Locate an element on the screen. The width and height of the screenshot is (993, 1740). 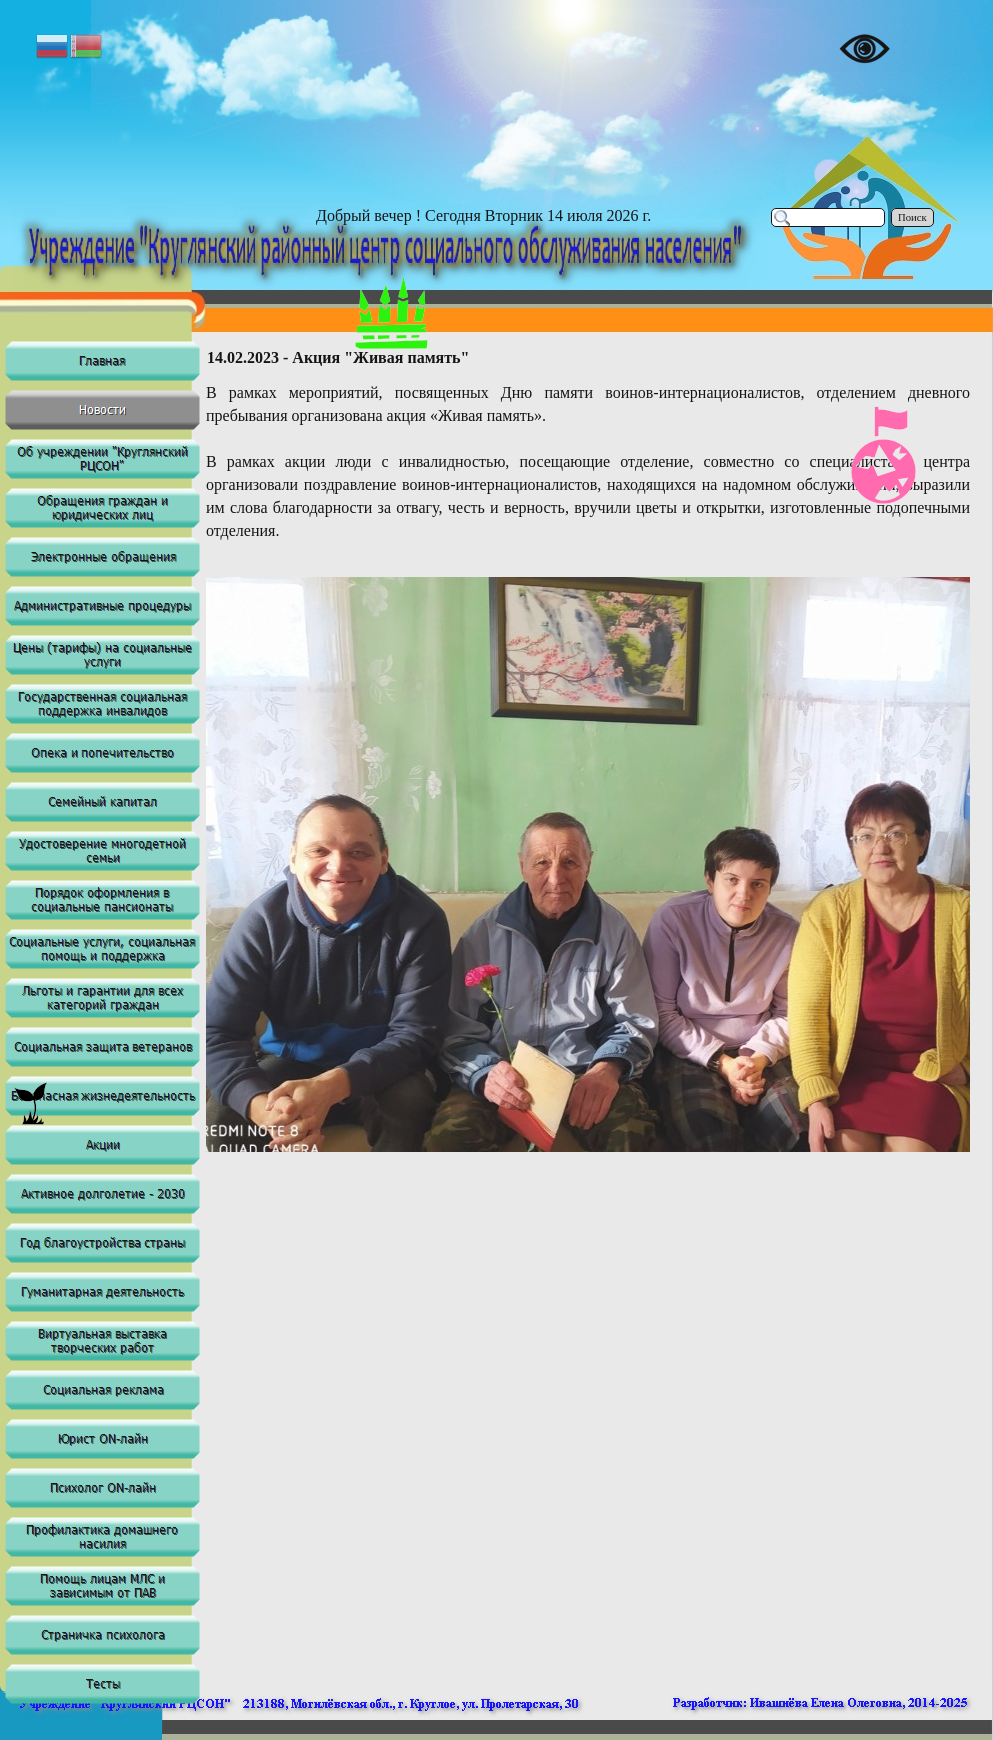
start a new garden or planting activity is located at coordinates (30, 1103).